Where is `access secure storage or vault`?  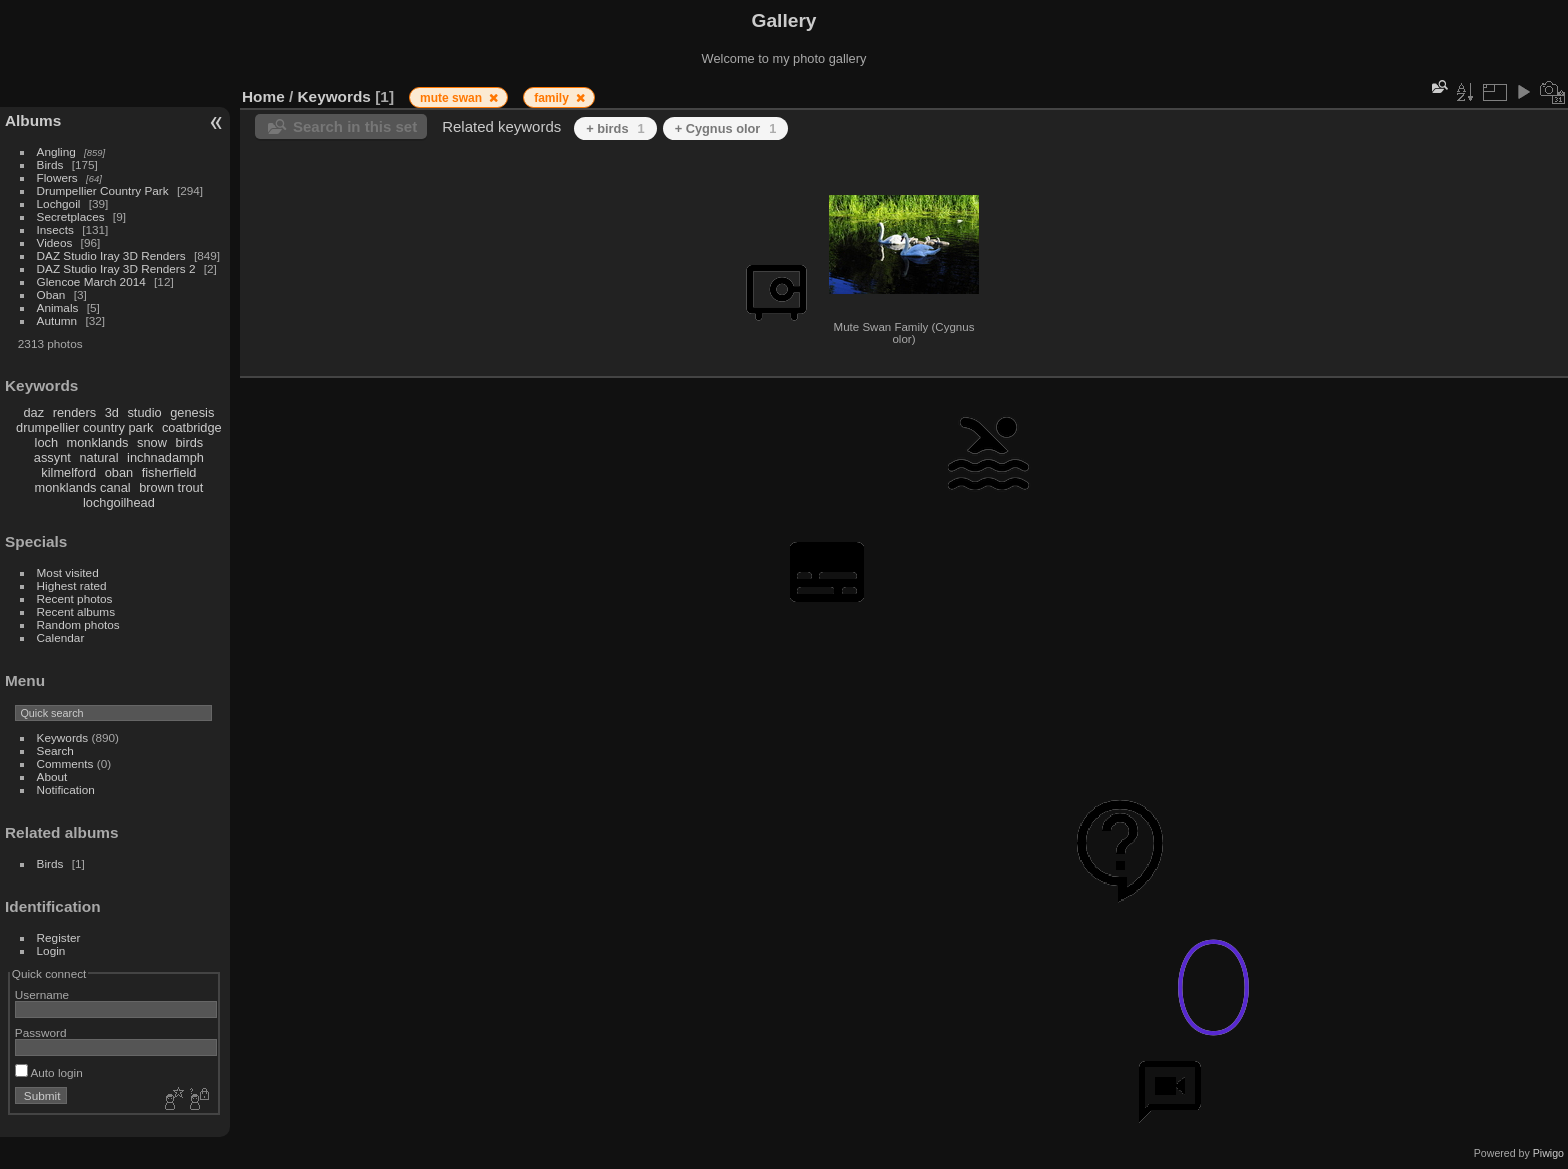 access secure storage or vault is located at coordinates (776, 290).